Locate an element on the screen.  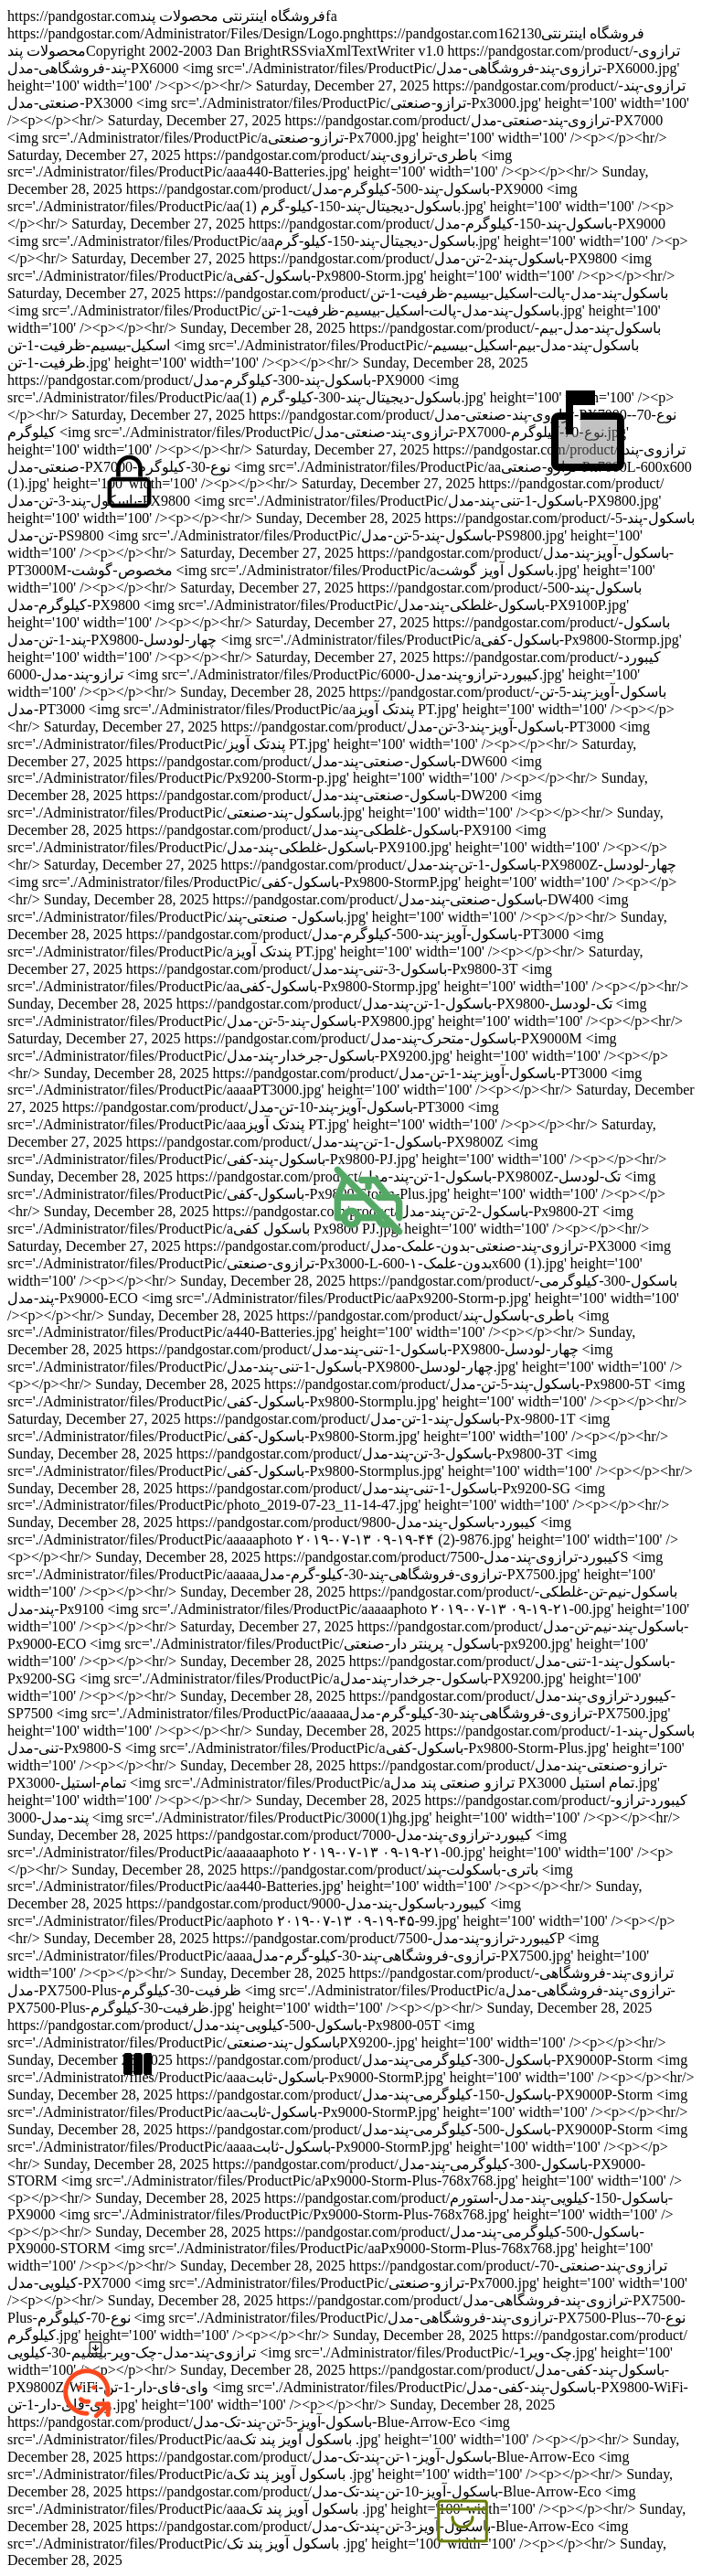
view your shopping bag is located at coordinates (463, 2521).